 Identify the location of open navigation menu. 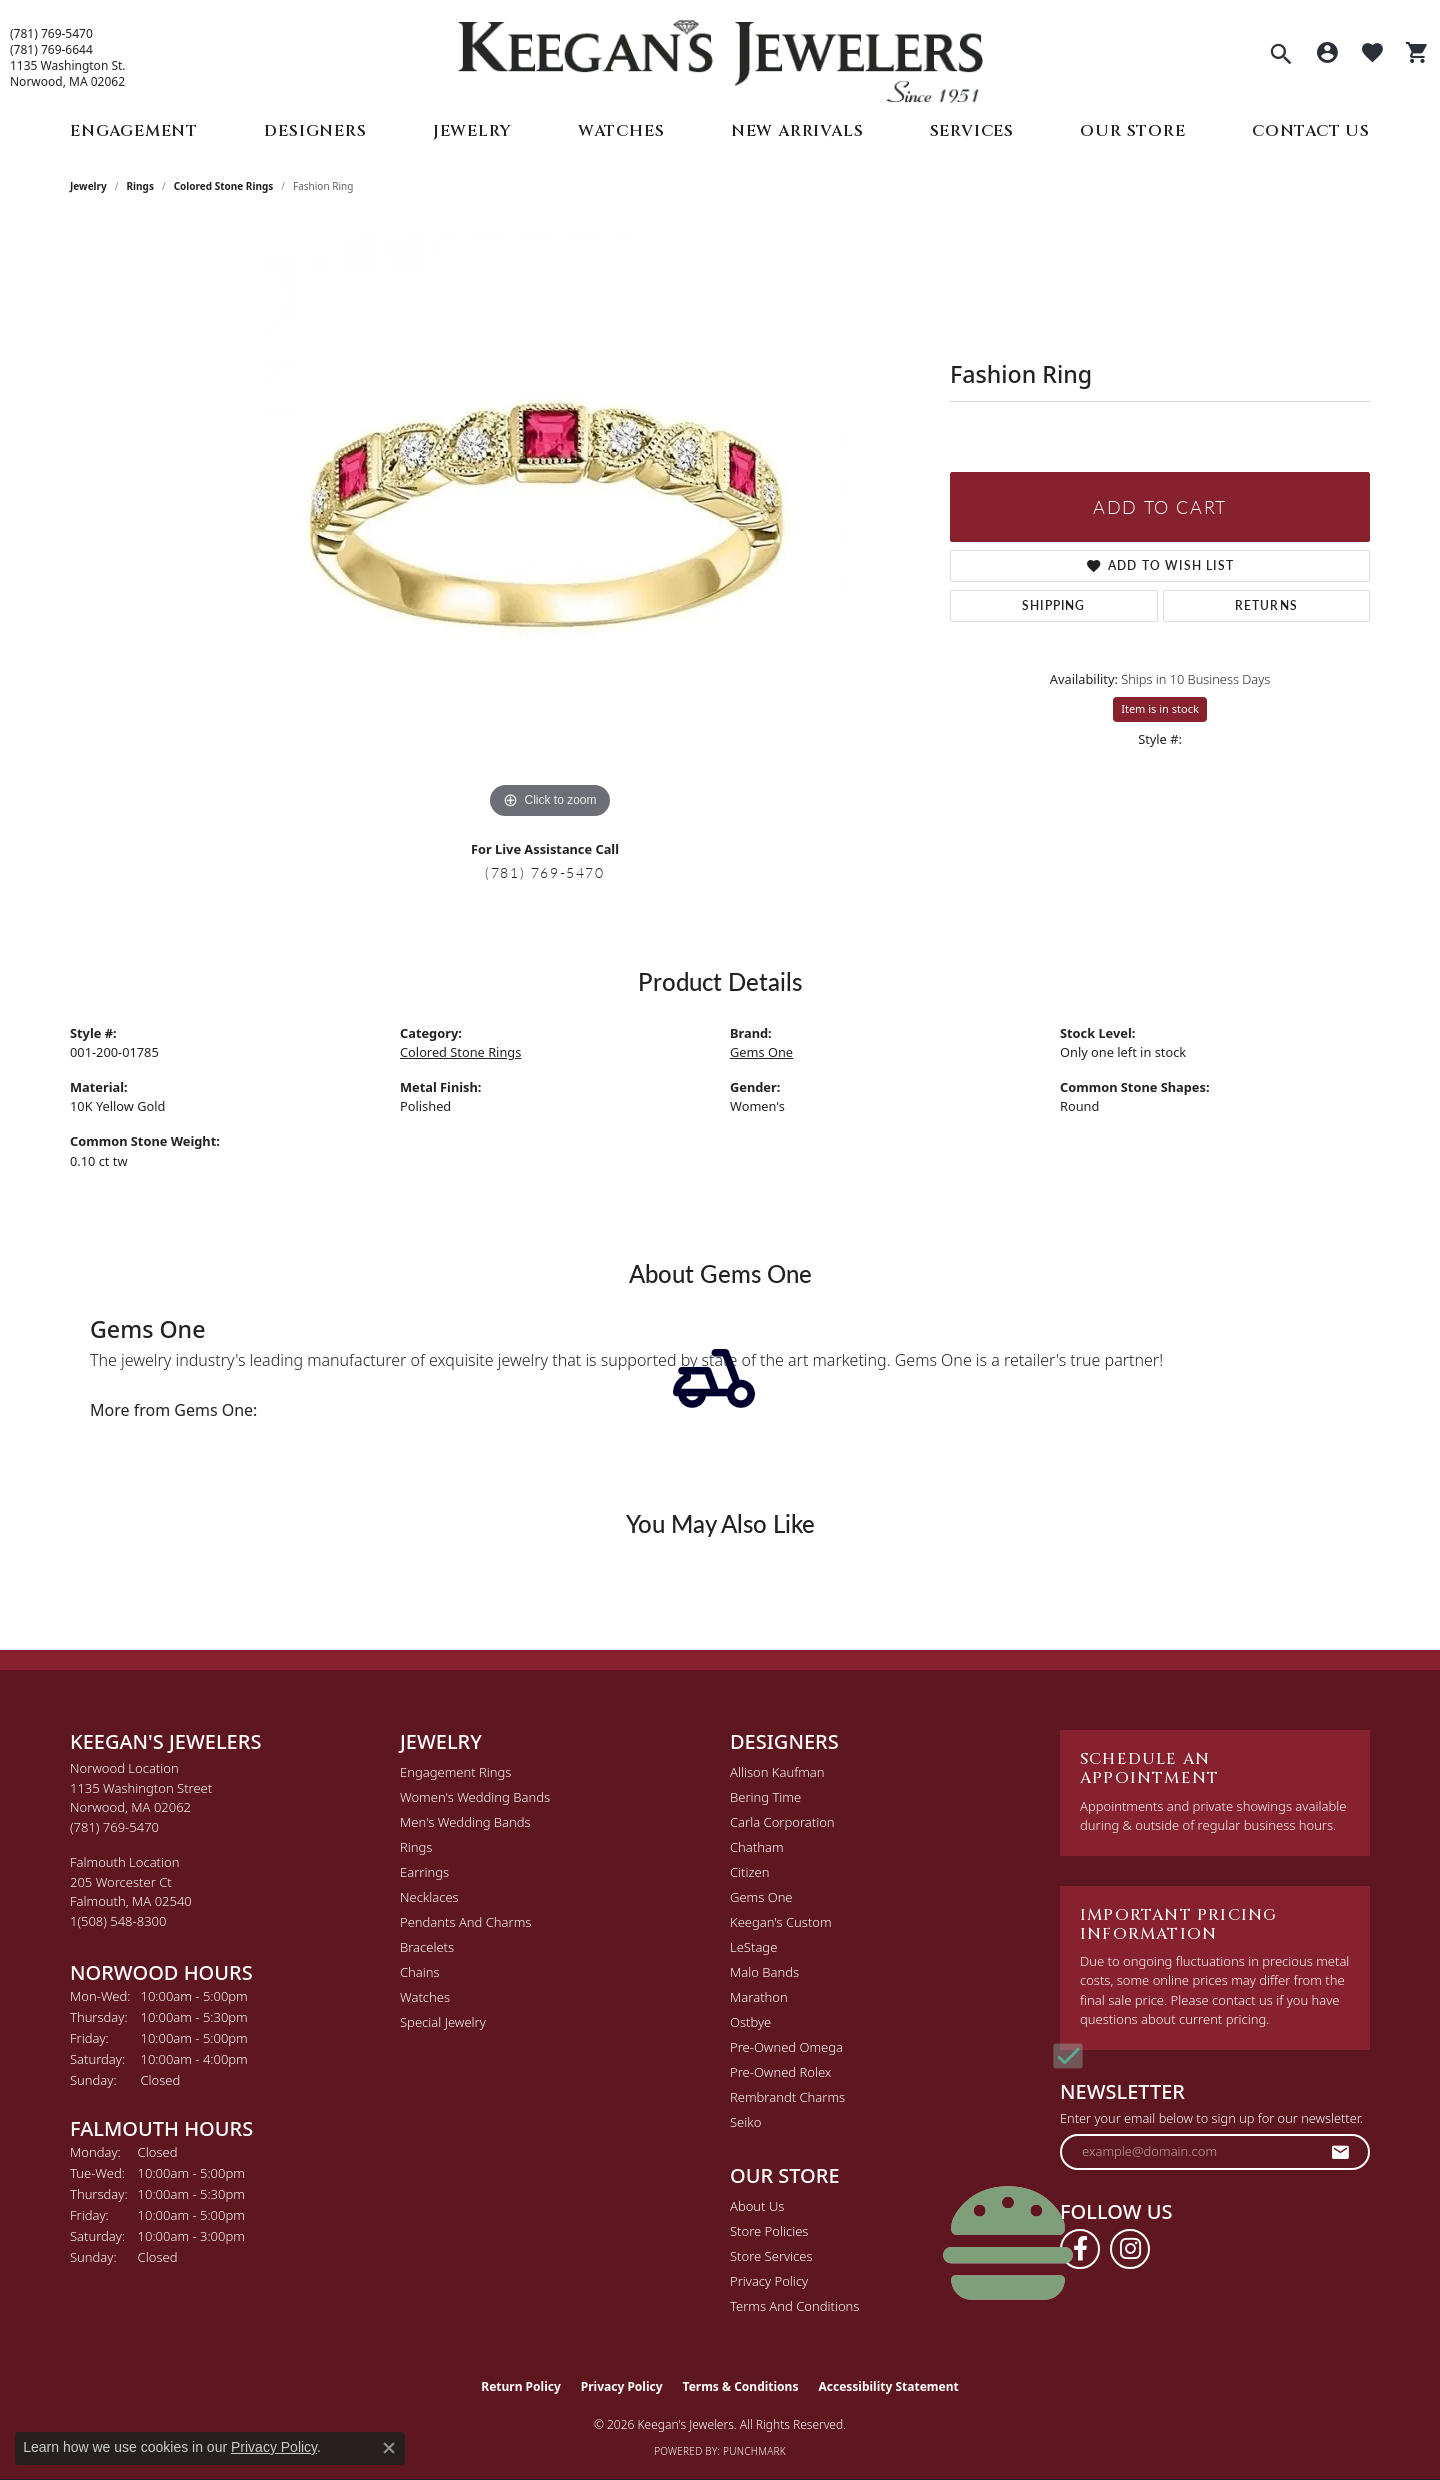
(1008, 2243).